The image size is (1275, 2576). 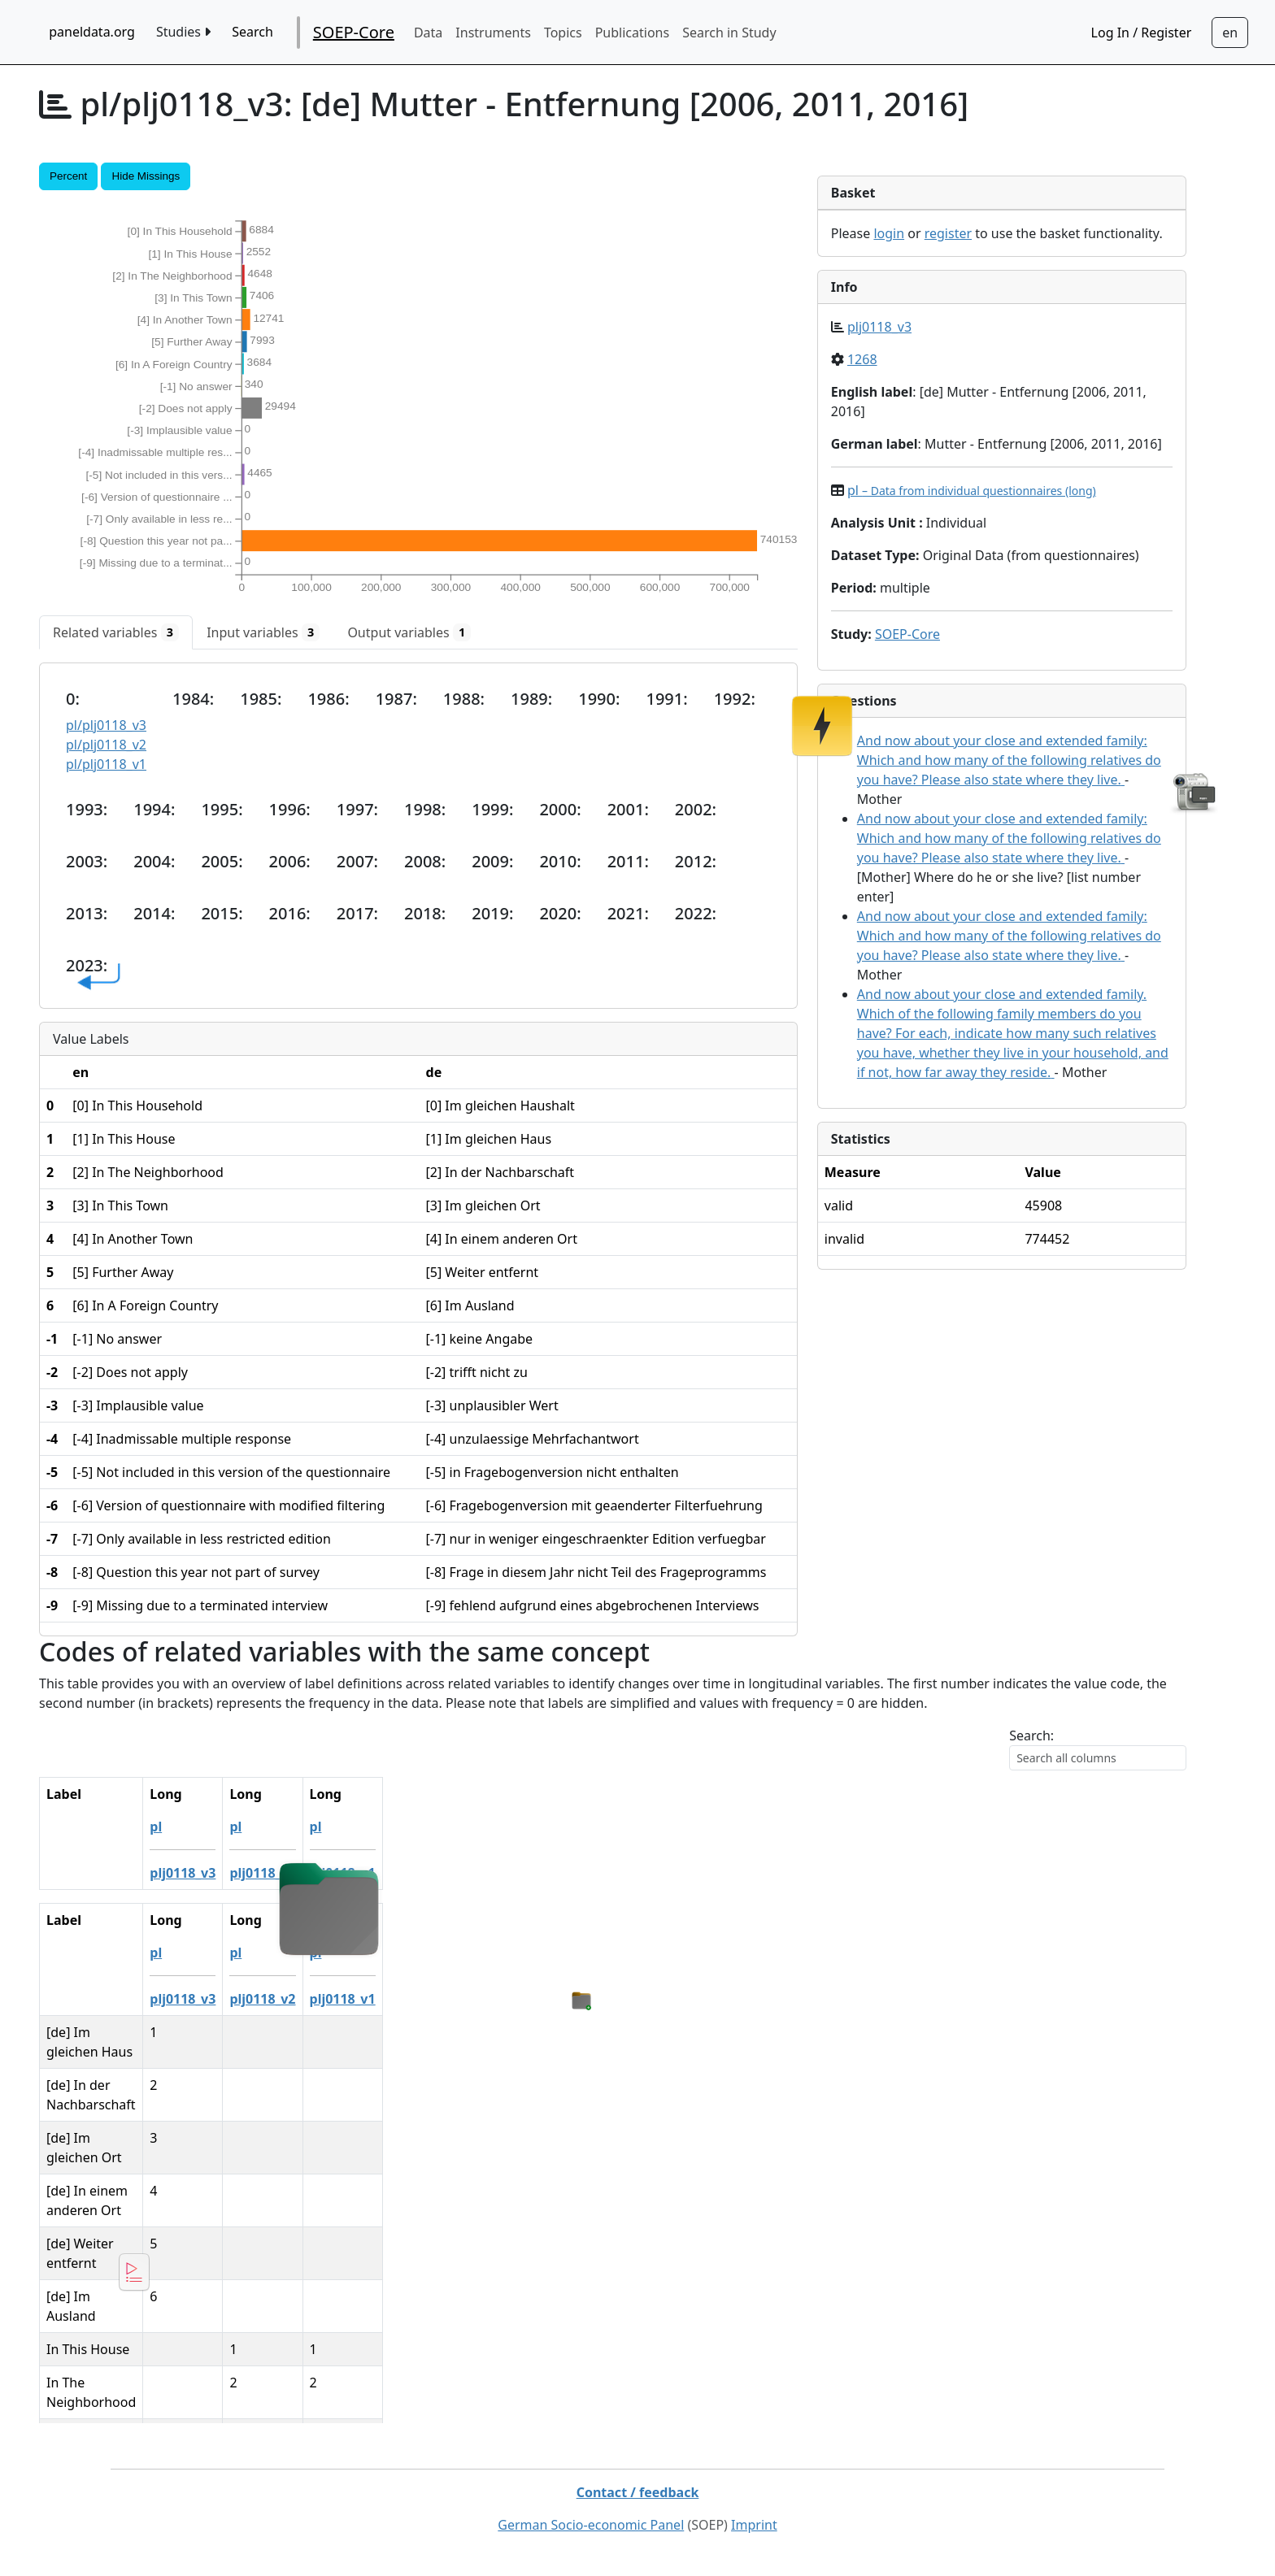 What do you see at coordinates (1194, 793) in the screenshot?
I see `access video camera device settings` at bounding box center [1194, 793].